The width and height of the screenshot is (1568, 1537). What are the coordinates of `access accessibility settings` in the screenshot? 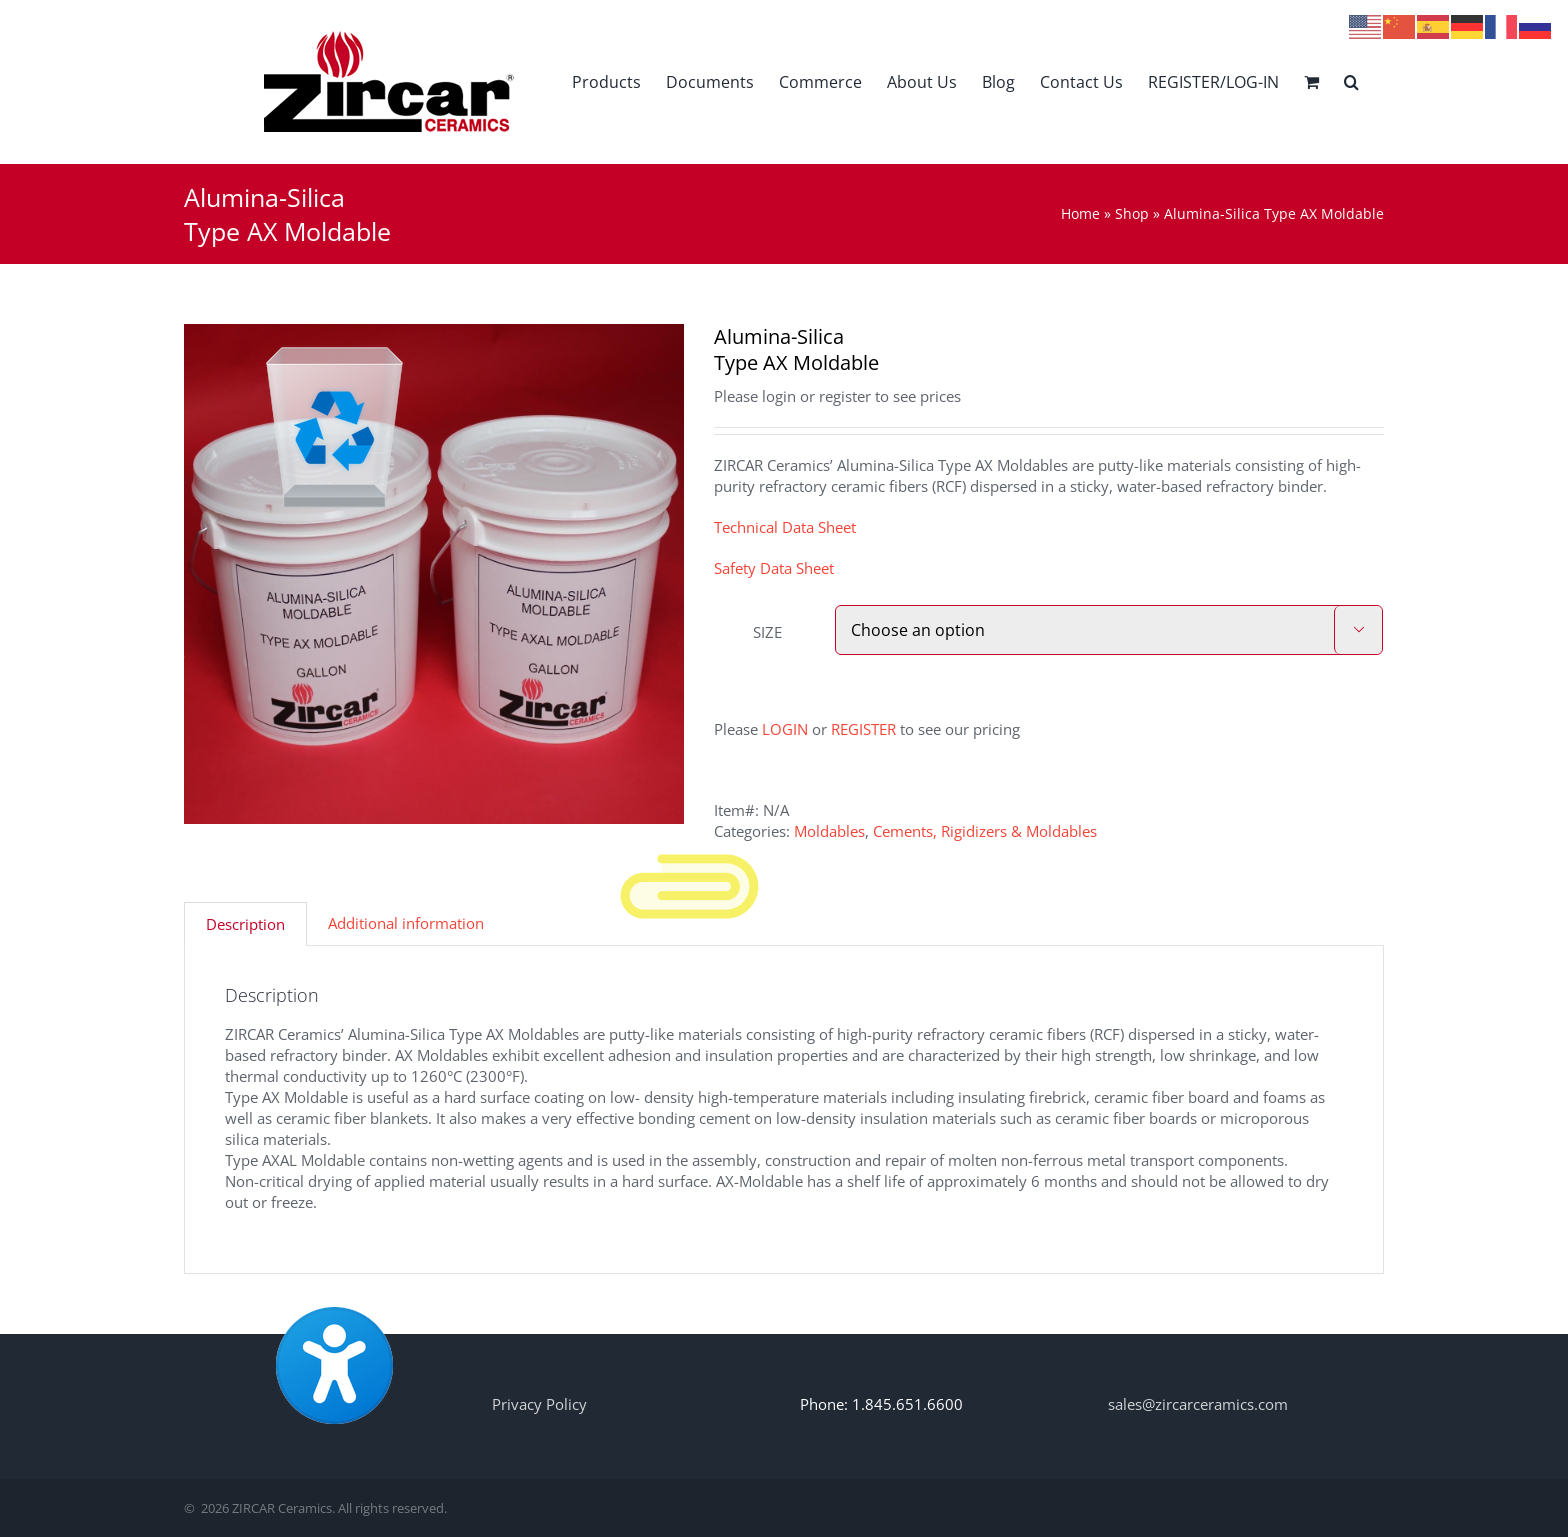 It's located at (334, 1365).